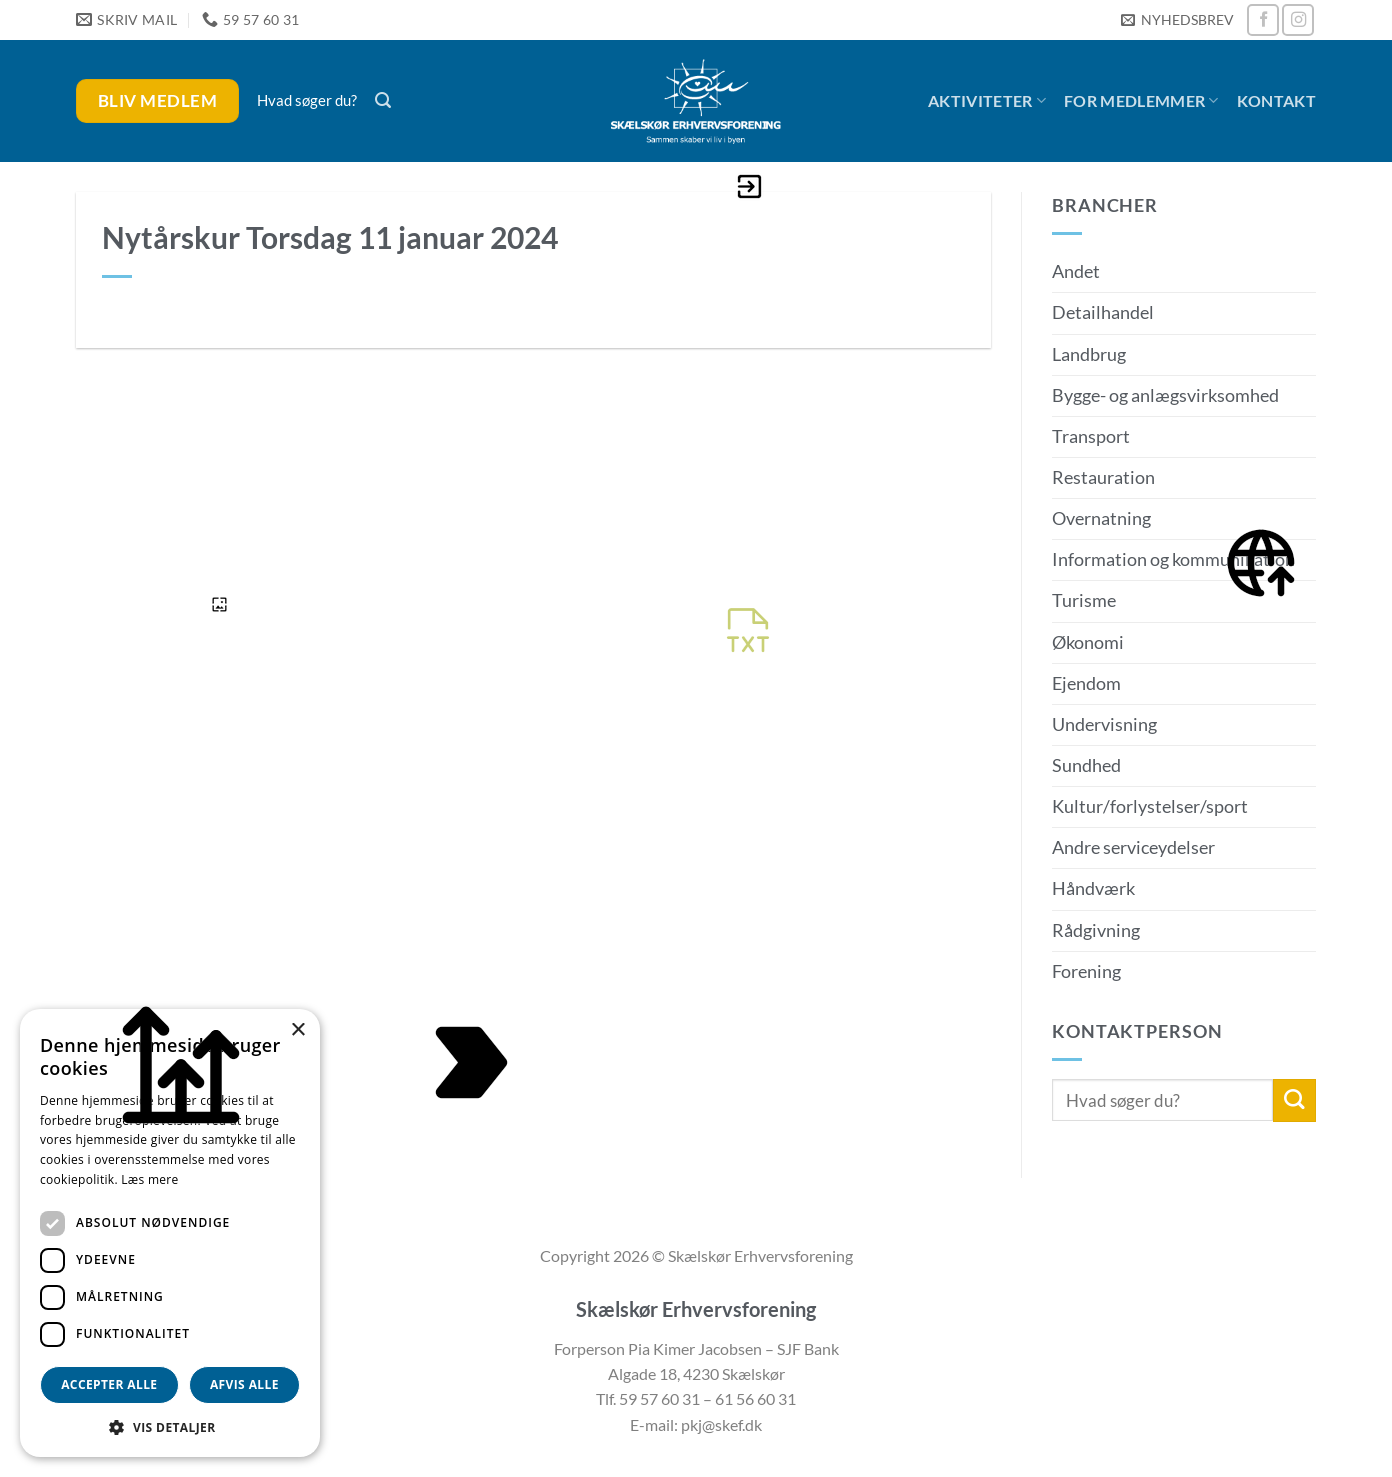 The height and width of the screenshot is (1477, 1392). Describe the element at coordinates (181, 1065) in the screenshot. I see `view growth metrics or trending data` at that location.